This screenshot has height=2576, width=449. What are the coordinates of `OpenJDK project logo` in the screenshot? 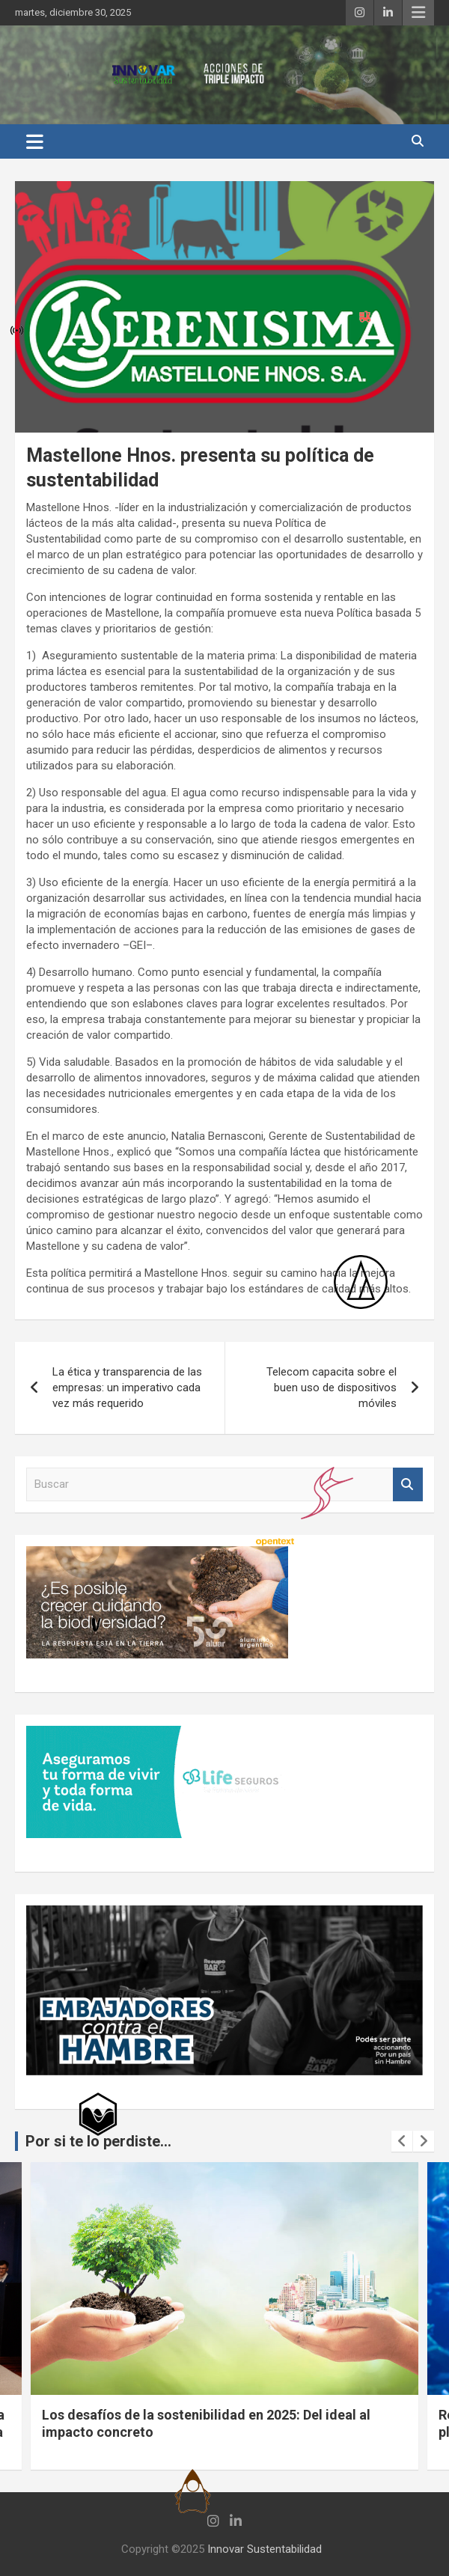 It's located at (192, 2491).